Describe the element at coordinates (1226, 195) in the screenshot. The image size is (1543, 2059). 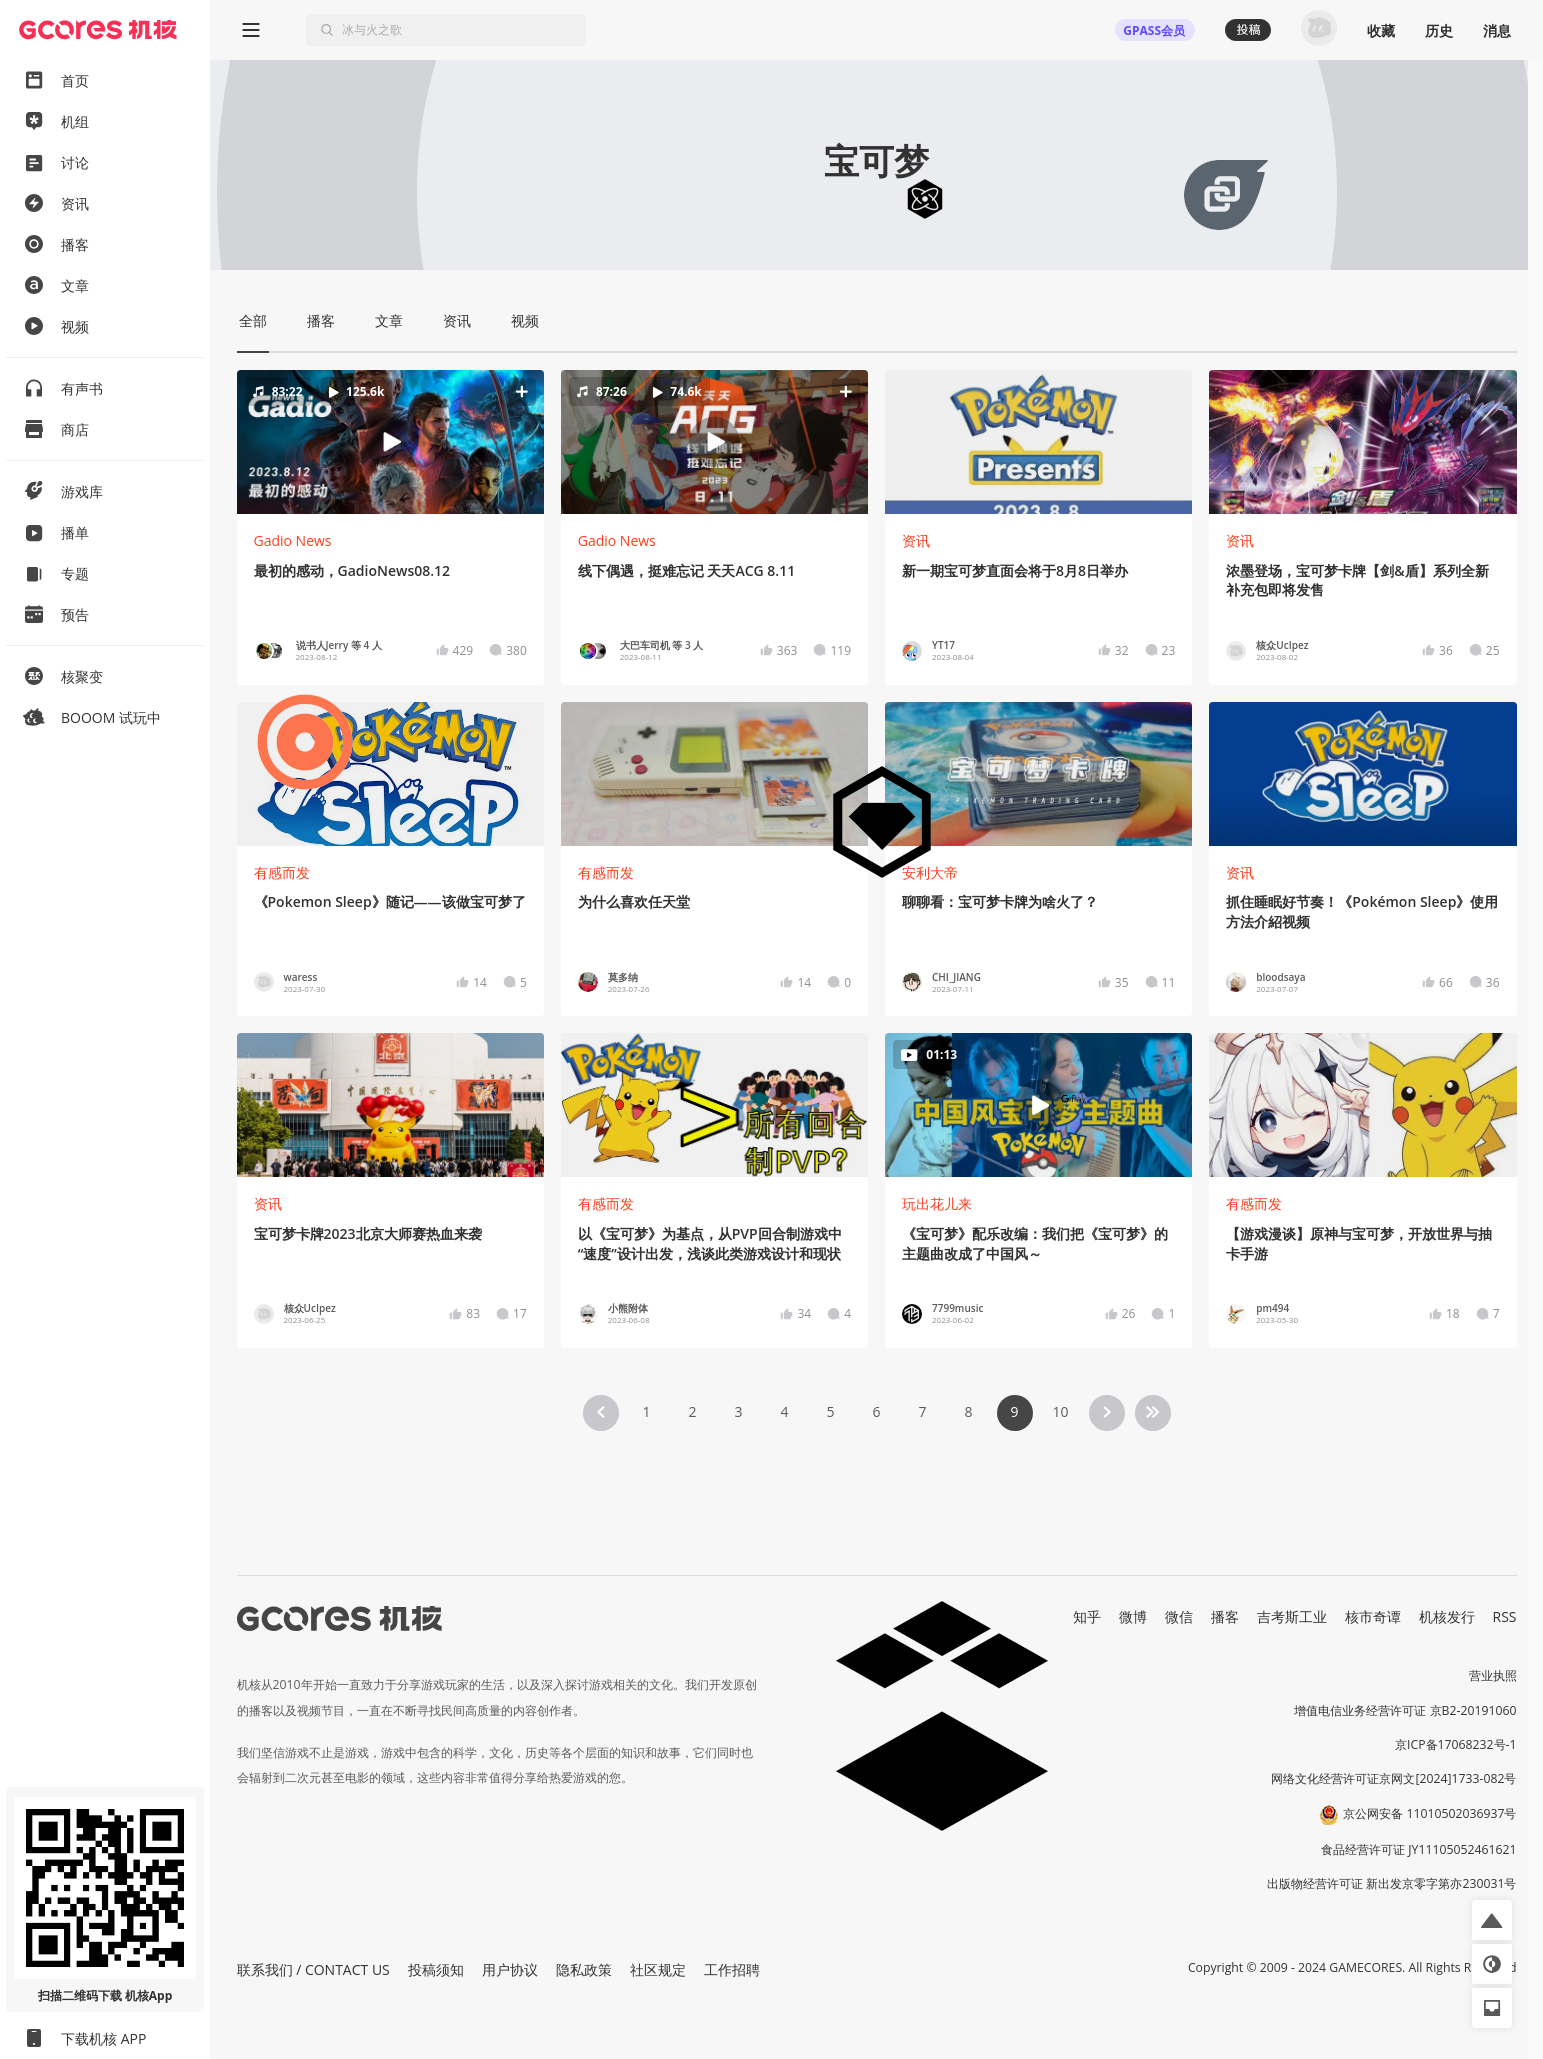
I see `linkfire logo` at that location.